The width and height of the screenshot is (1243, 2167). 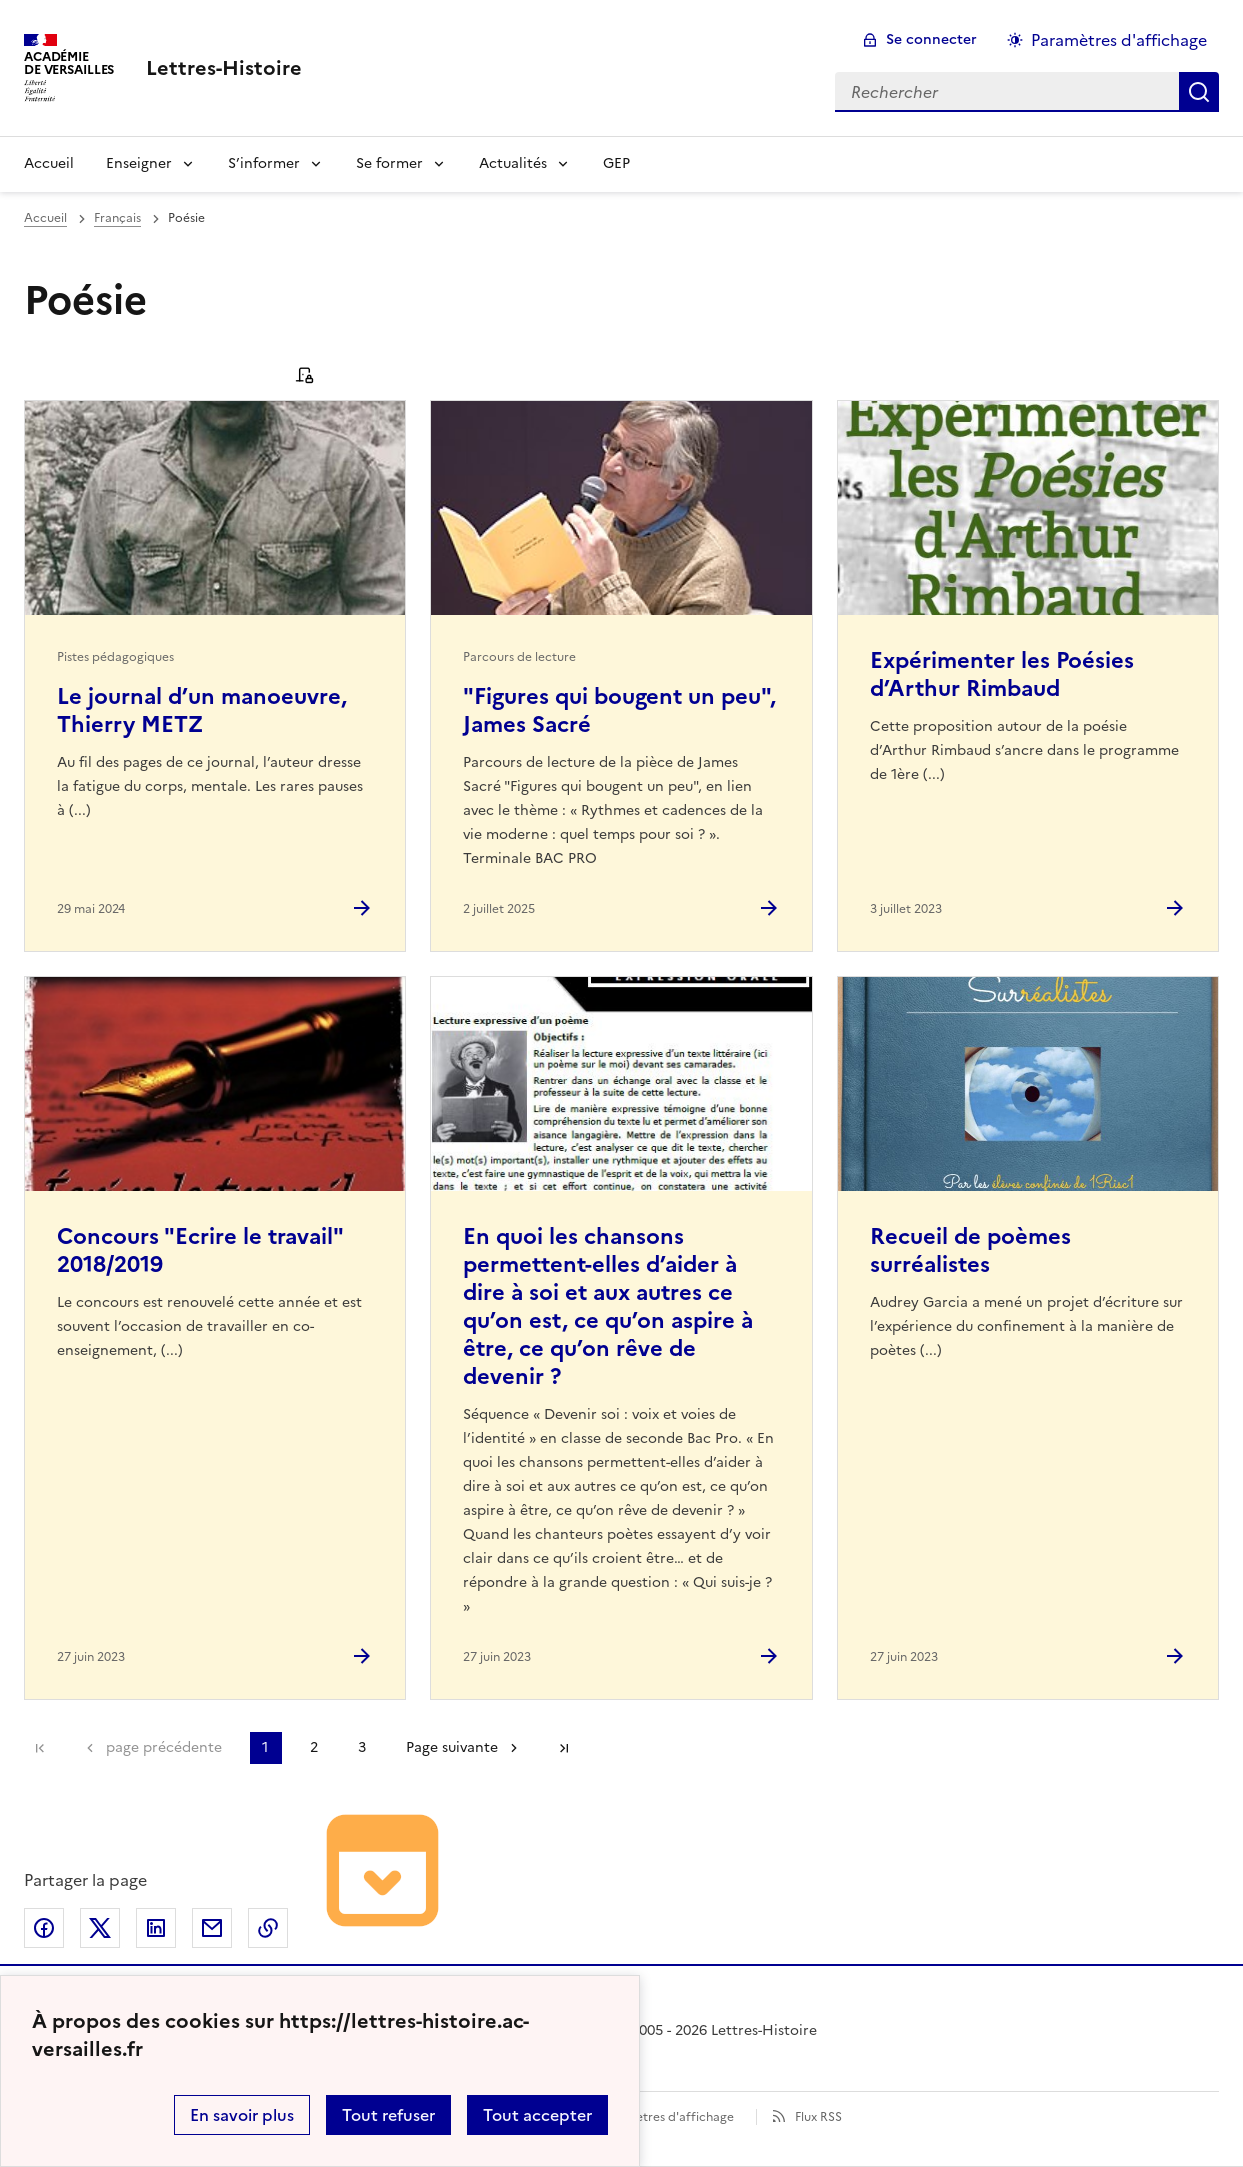 I want to click on expand the navigation bar, so click(x=382, y=1870).